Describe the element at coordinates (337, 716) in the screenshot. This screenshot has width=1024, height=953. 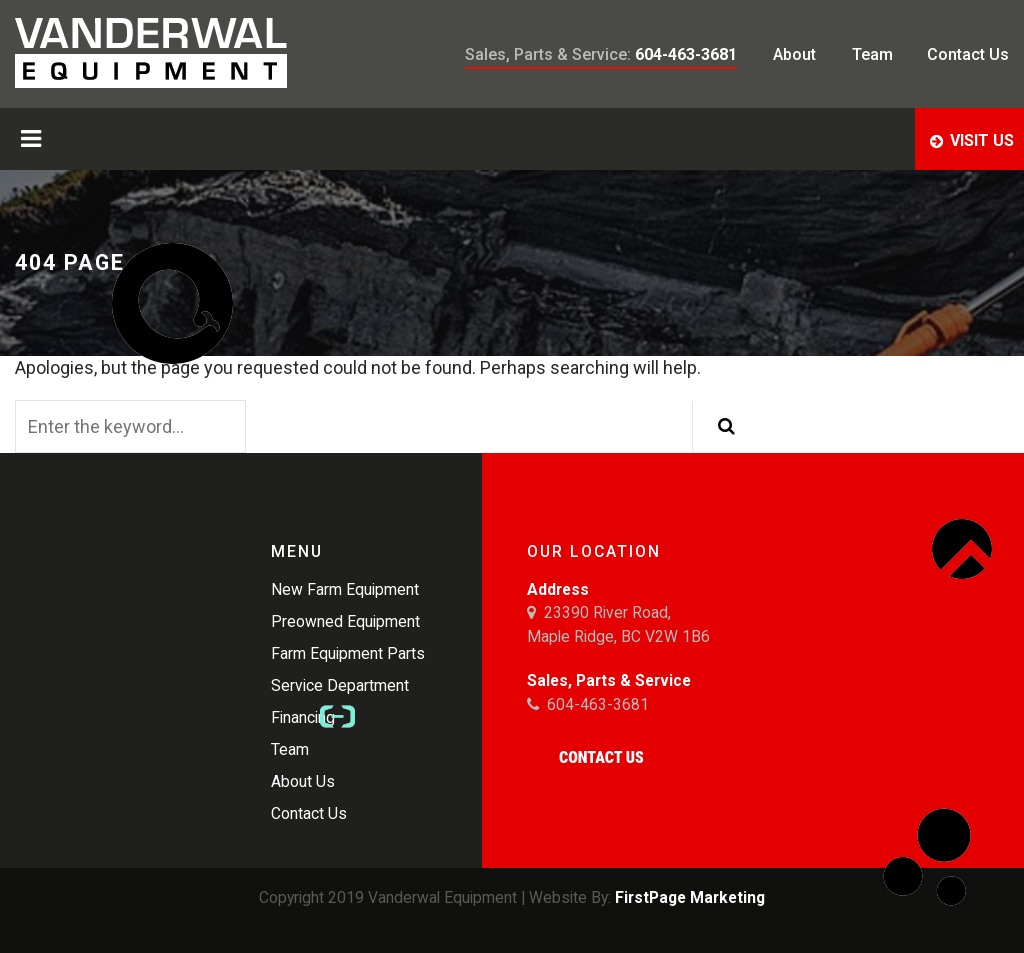
I see `Alibaba Cloud service or product` at that location.